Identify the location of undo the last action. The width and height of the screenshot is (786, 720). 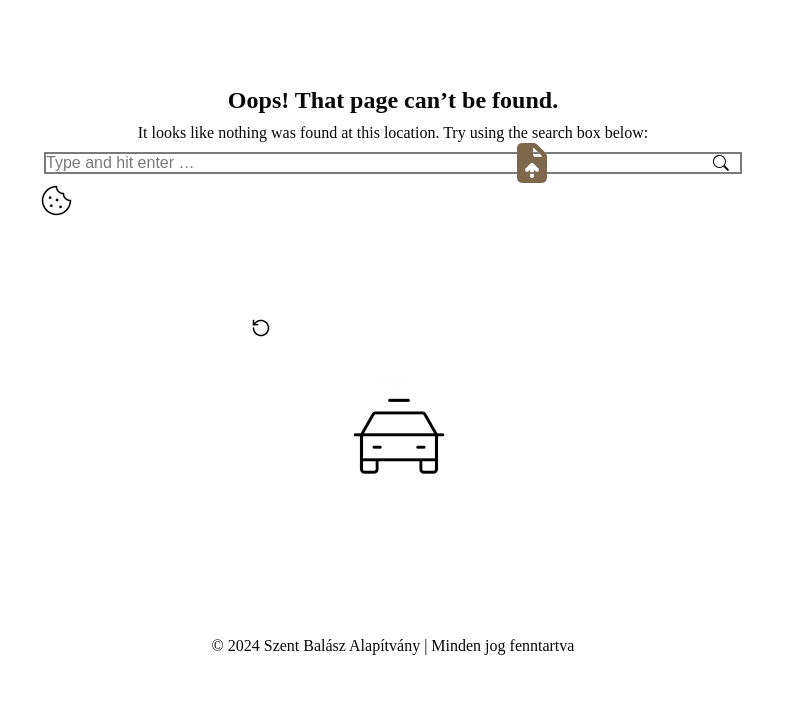
(261, 328).